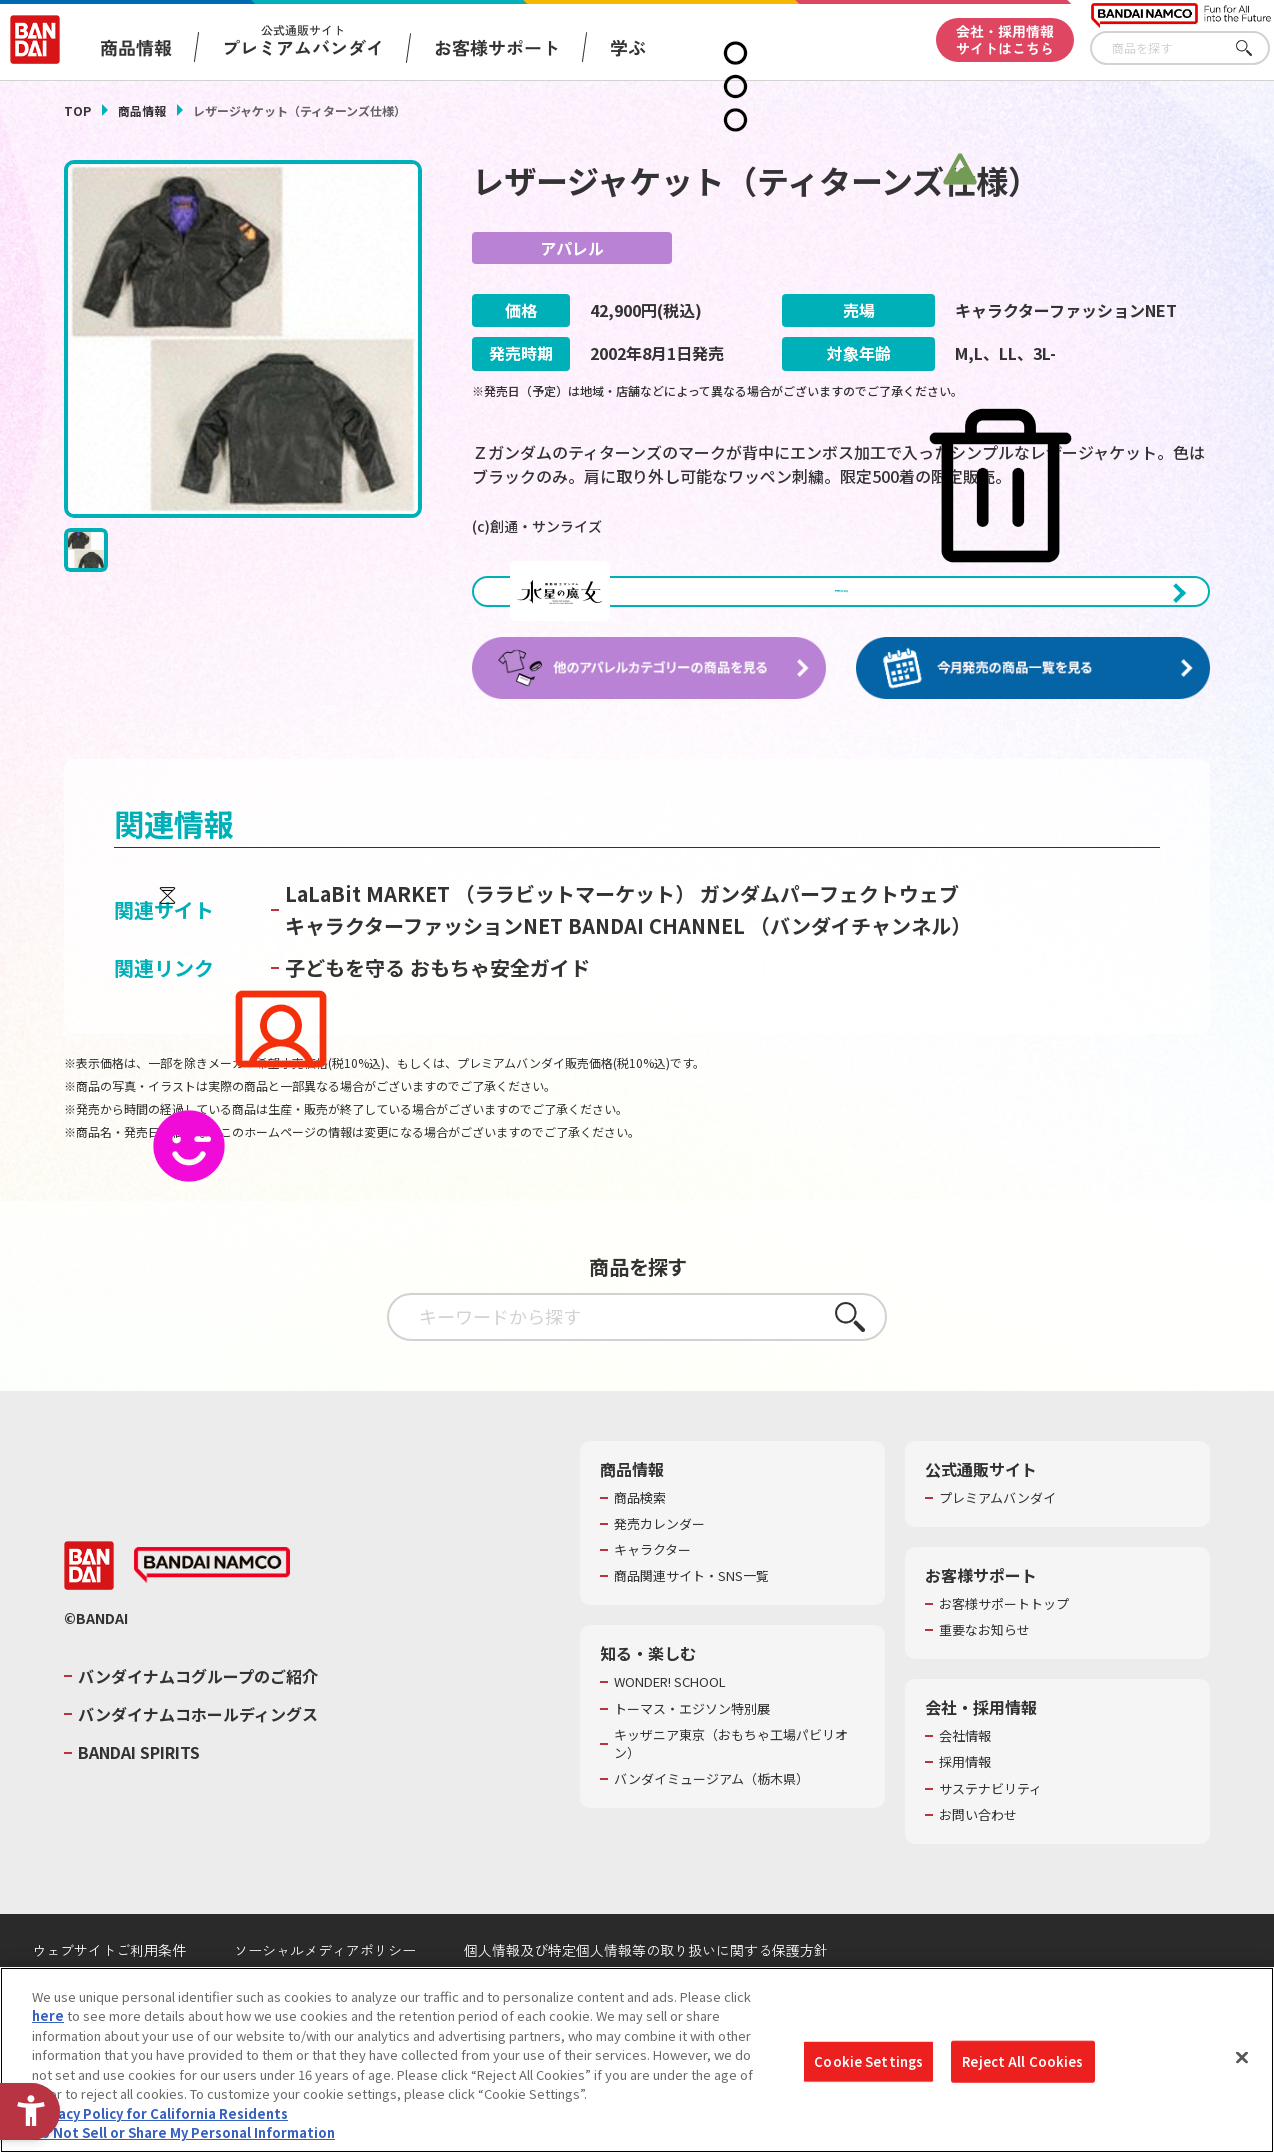  Describe the element at coordinates (735, 86) in the screenshot. I see `open more options menu` at that location.